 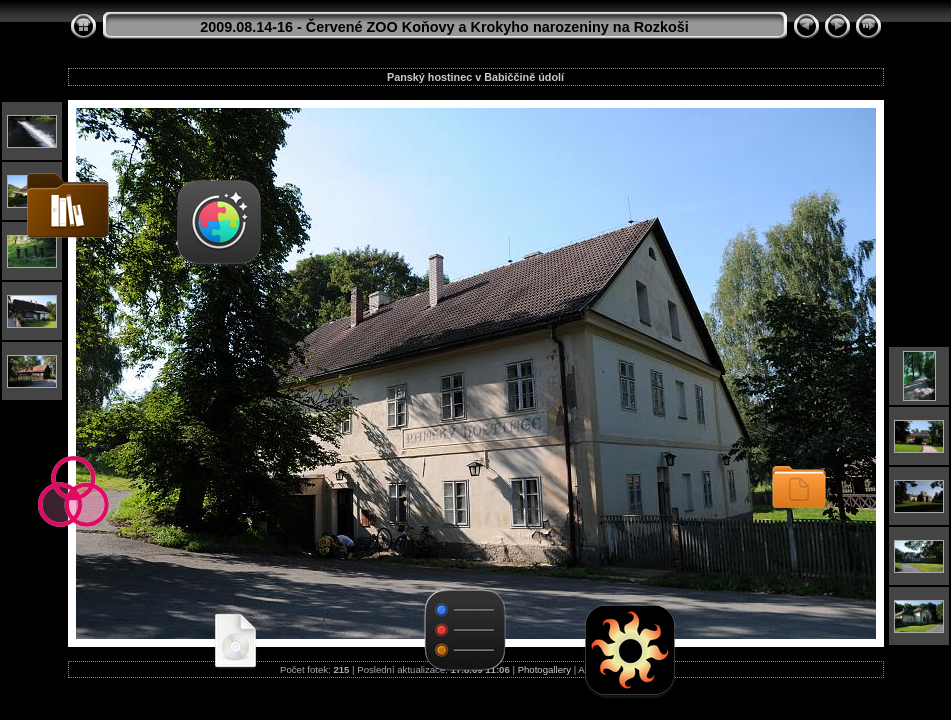 What do you see at coordinates (67, 207) in the screenshot?
I see `open your calibre ebook library folder` at bounding box center [67, 207].